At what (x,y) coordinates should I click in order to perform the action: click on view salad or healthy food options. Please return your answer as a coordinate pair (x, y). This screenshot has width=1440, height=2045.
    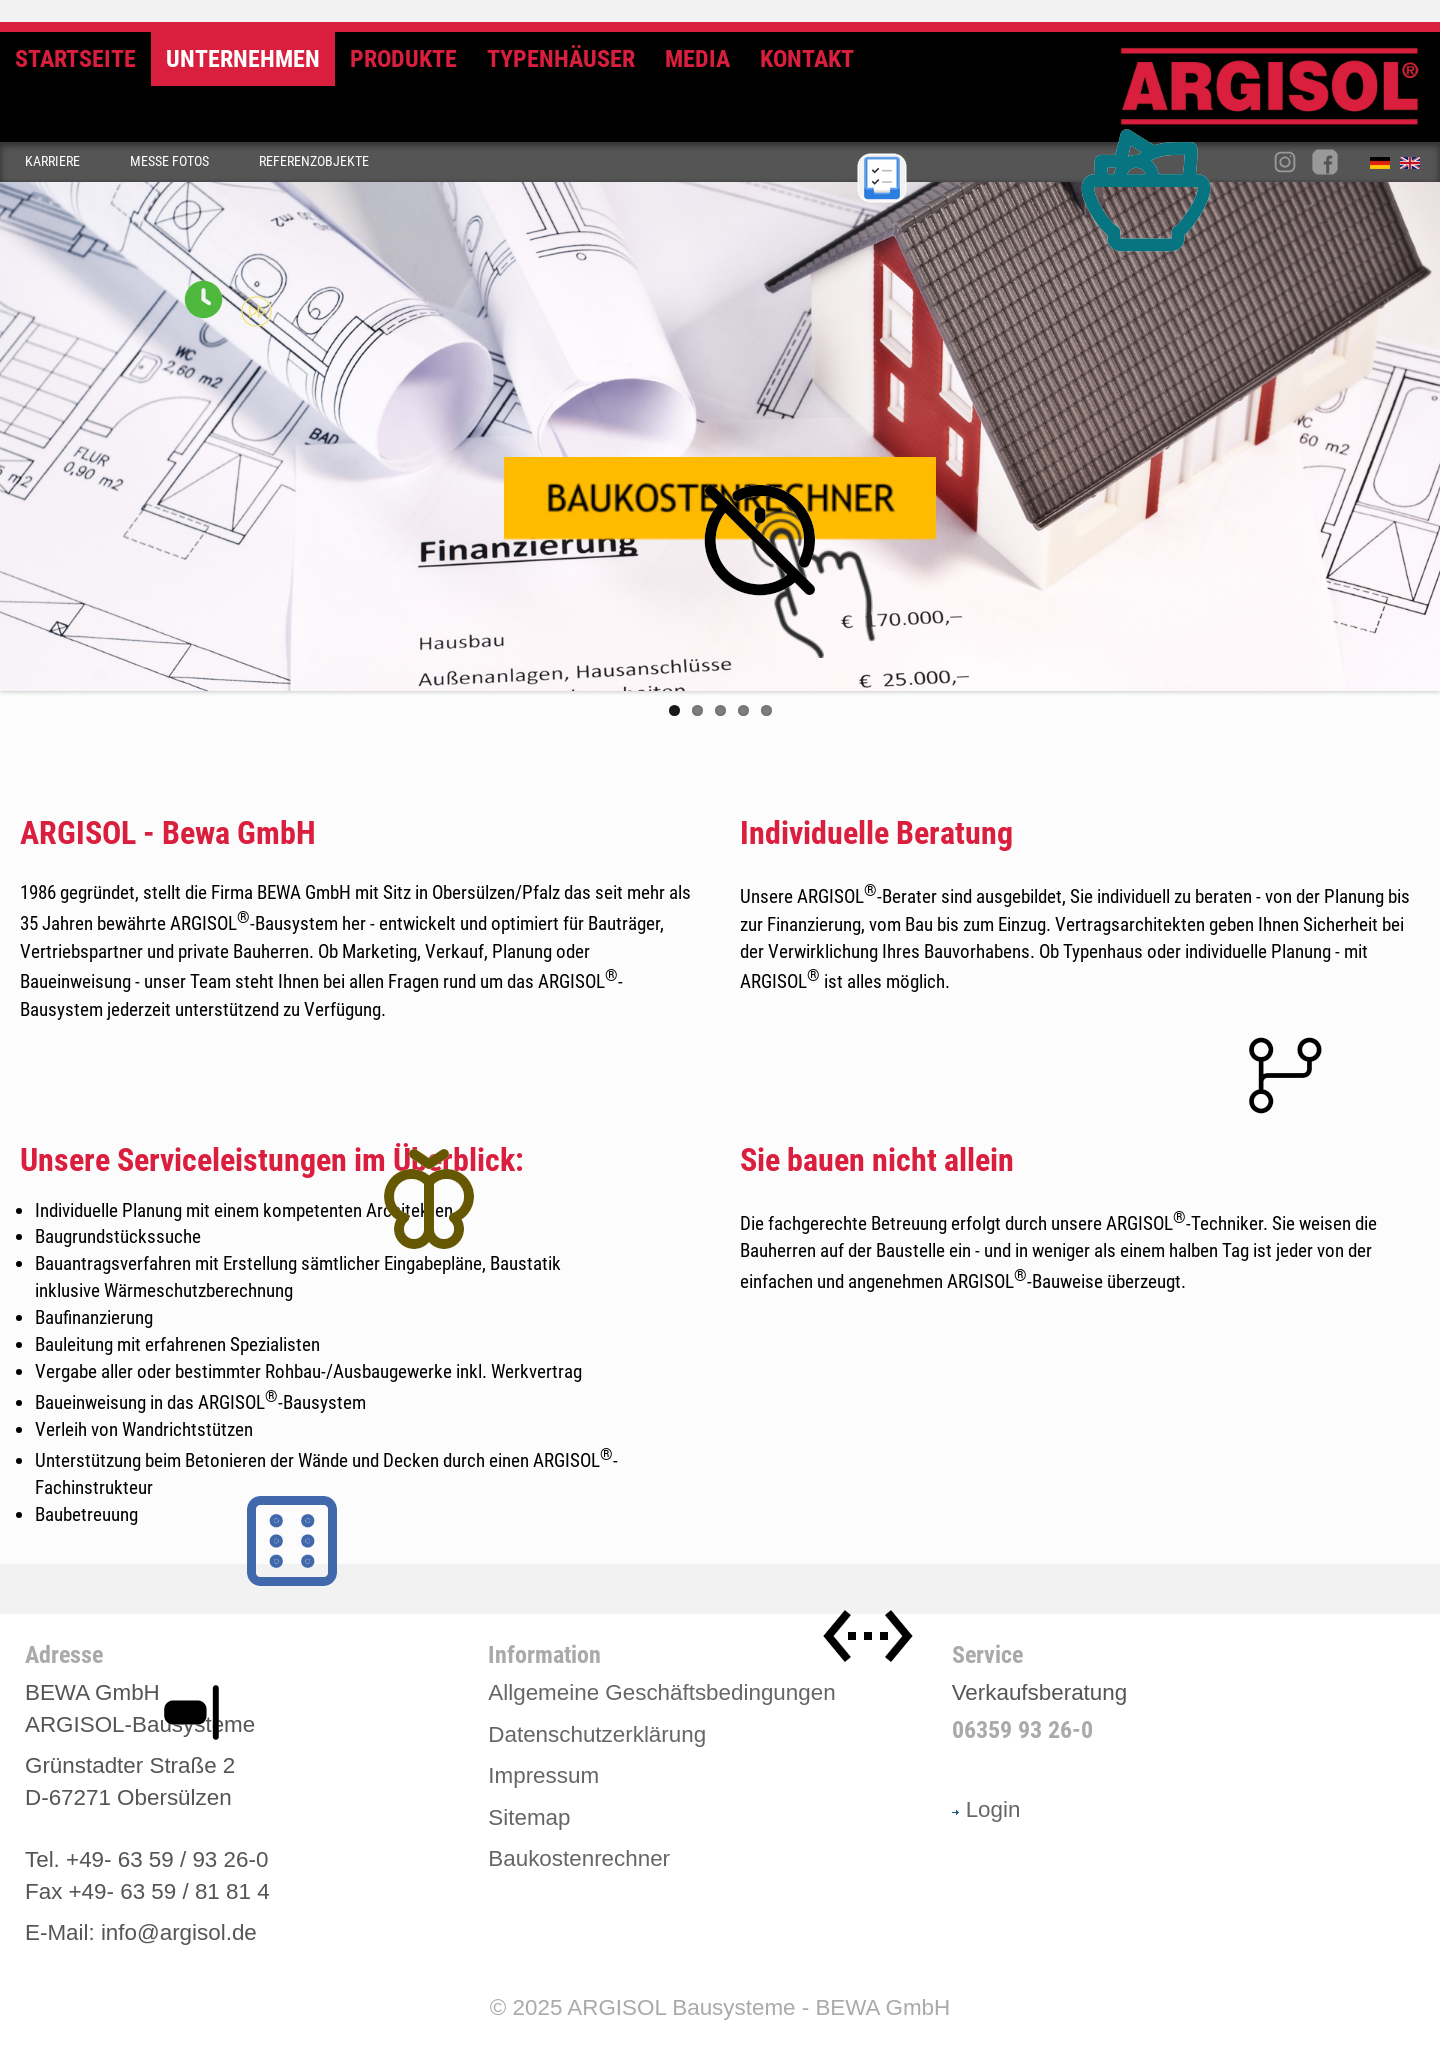
    Looking at the image, I should click on (1146, 187).